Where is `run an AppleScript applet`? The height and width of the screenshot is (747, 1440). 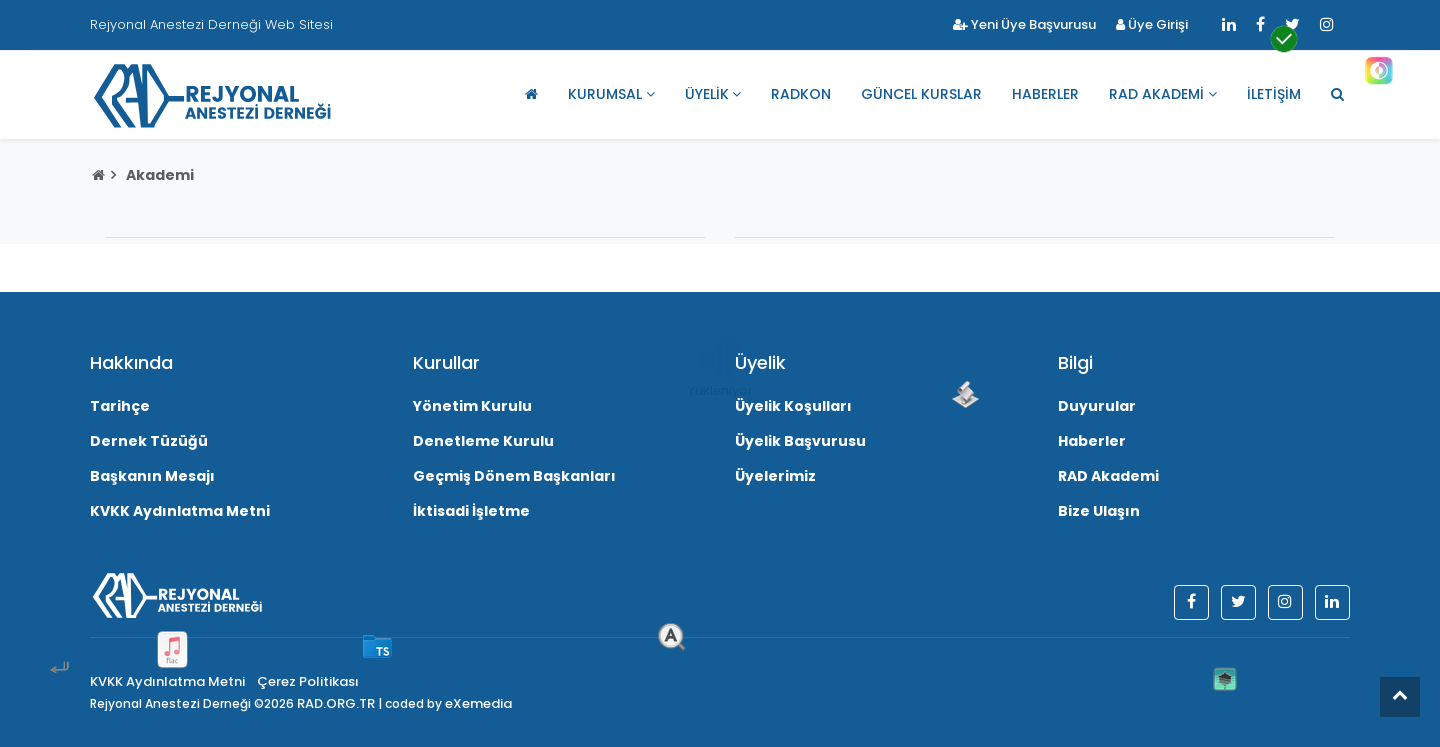 run an AppleScript applet is located at coordinates (965, 394).